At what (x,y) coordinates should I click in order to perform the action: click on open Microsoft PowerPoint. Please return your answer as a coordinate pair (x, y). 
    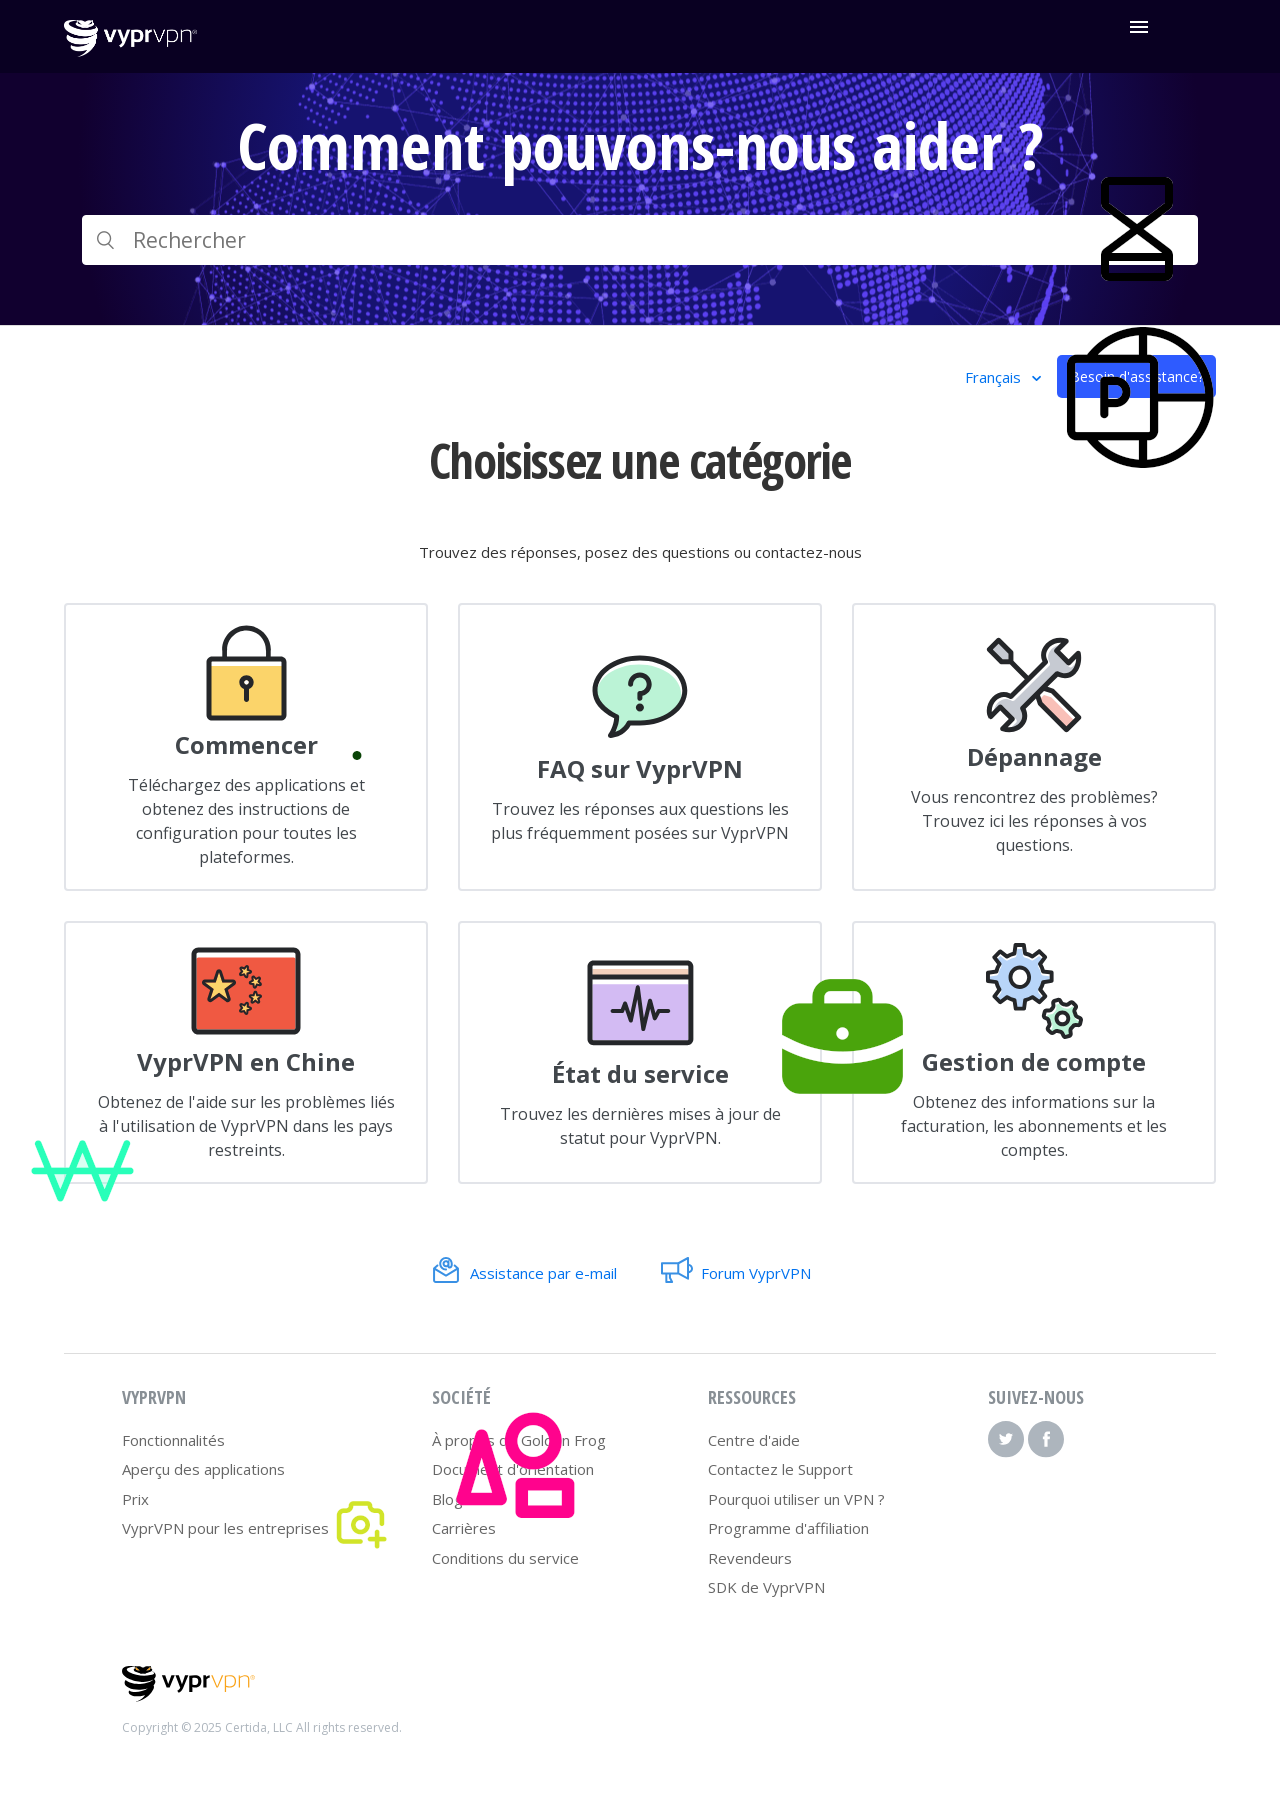
    Looking at the image, I should click on (1137, 397).